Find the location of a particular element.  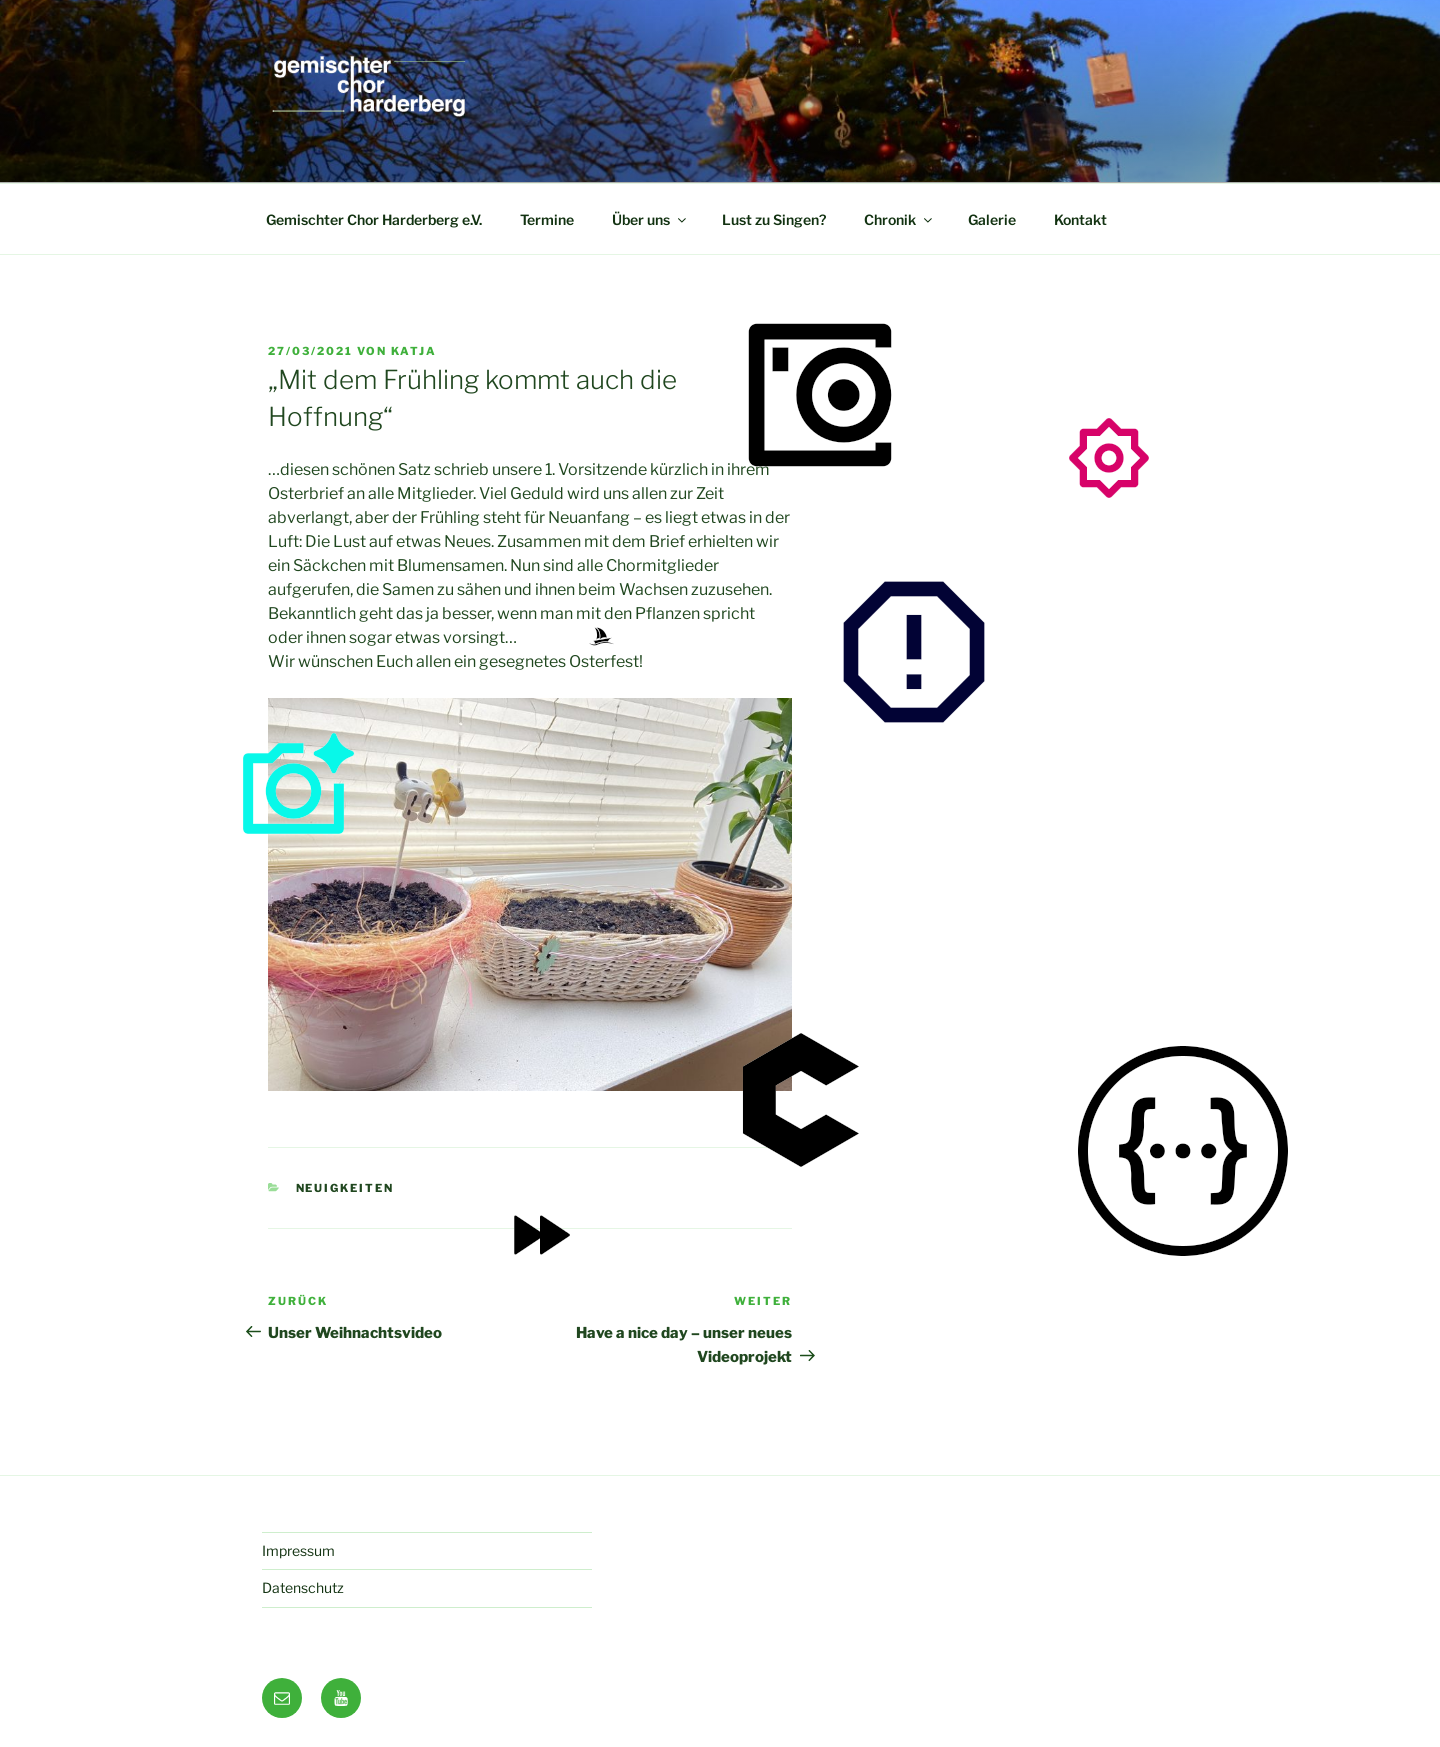

fast forward media playback is located at coordinates (540, 1235).